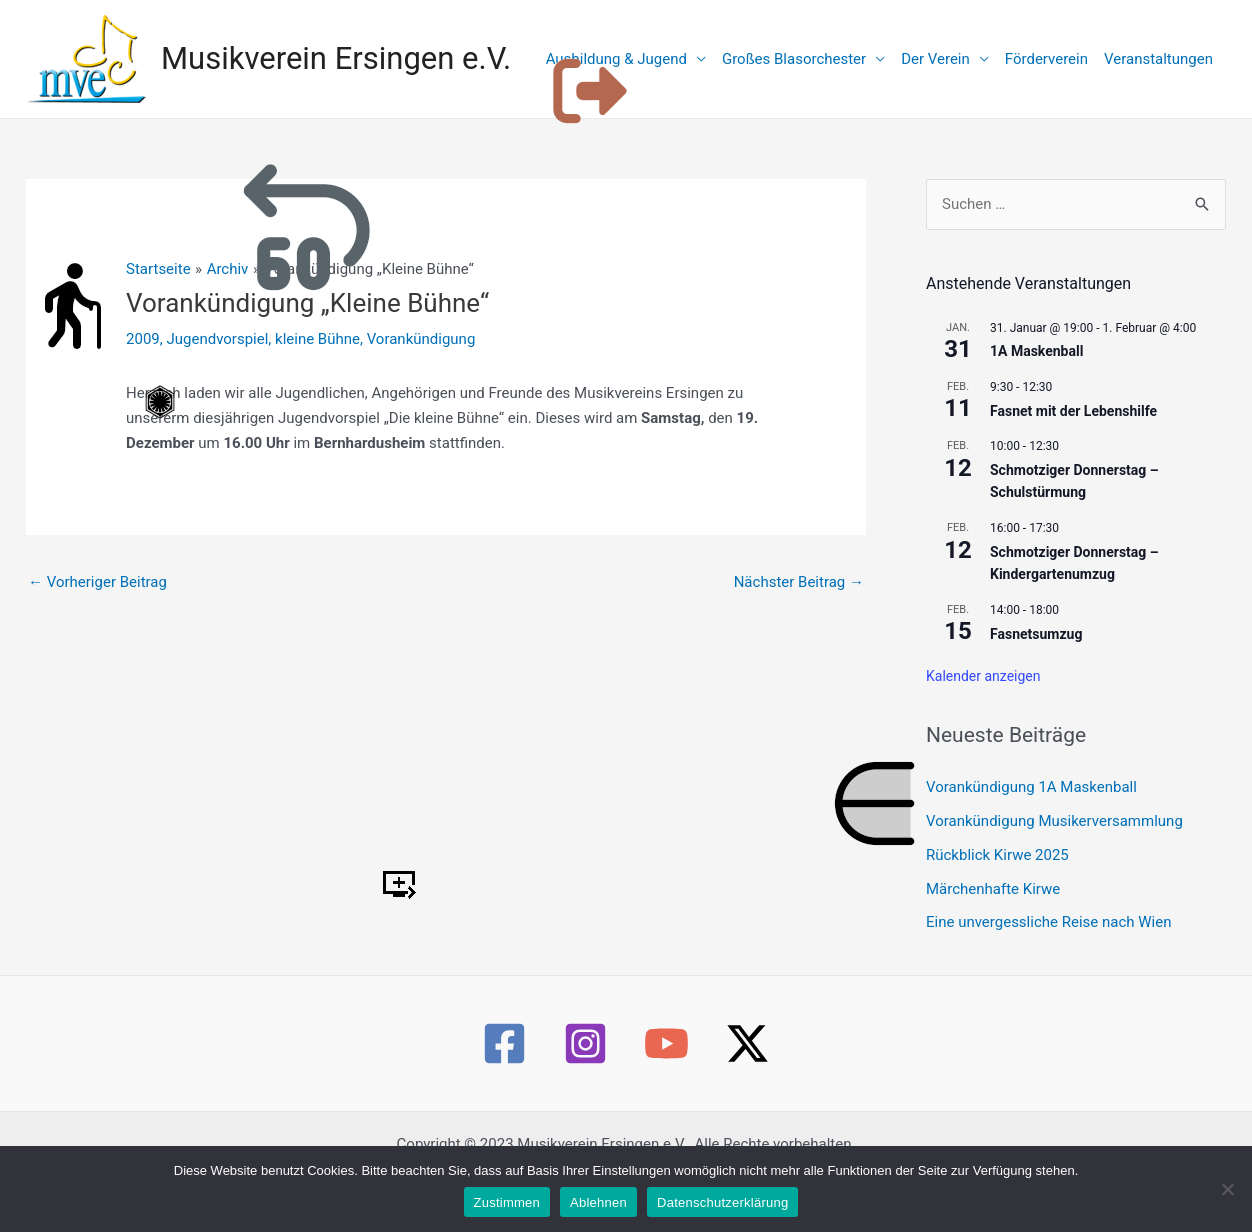 This screenshot has width=1252, height=1232. I want to click on First Order logo from Star Wars franchise, so click(160, 402).